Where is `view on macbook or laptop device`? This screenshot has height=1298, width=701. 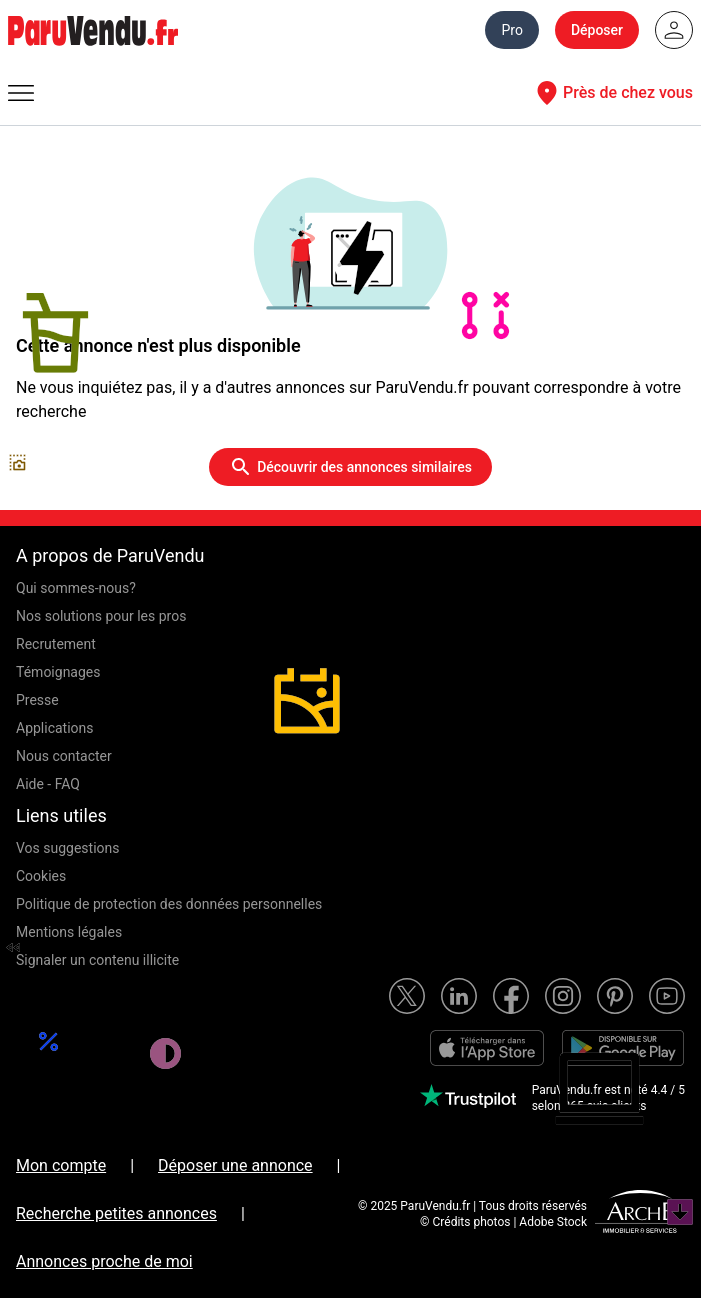
view on macbook or laptop device is located at coordinates (599, 1088).